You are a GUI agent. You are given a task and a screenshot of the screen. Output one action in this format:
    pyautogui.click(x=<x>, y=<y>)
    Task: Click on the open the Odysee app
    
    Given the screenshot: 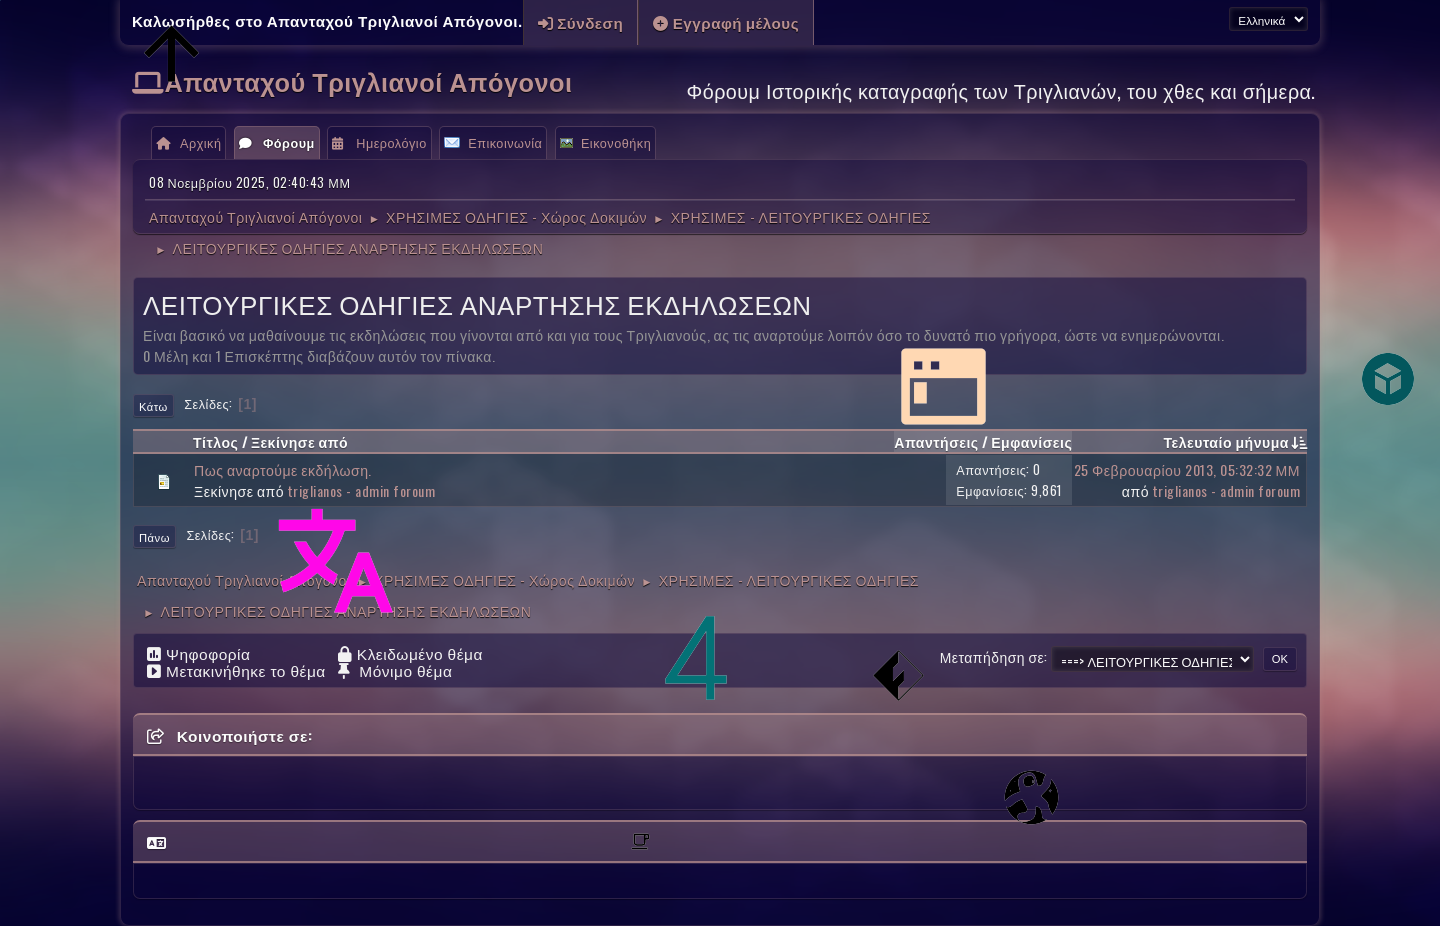 What is the action you would take?
    pyautogui.click(x=1031, y=797)
    